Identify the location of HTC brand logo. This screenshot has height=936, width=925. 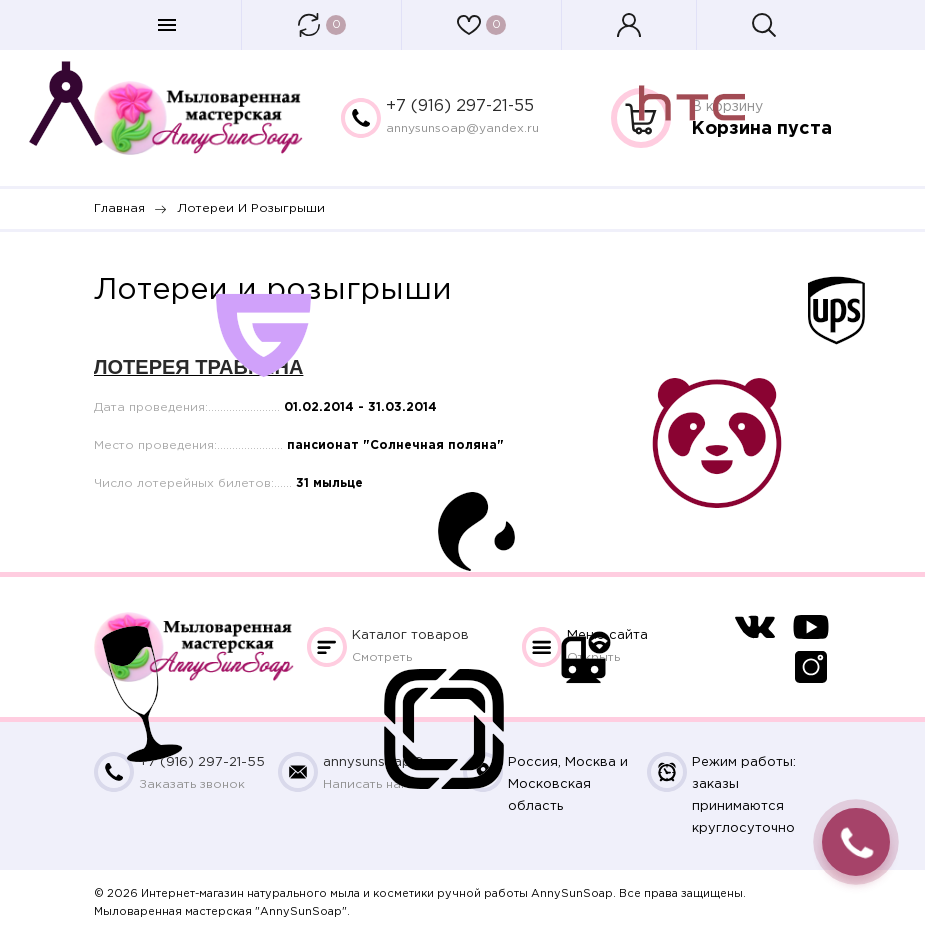
(692, 103).